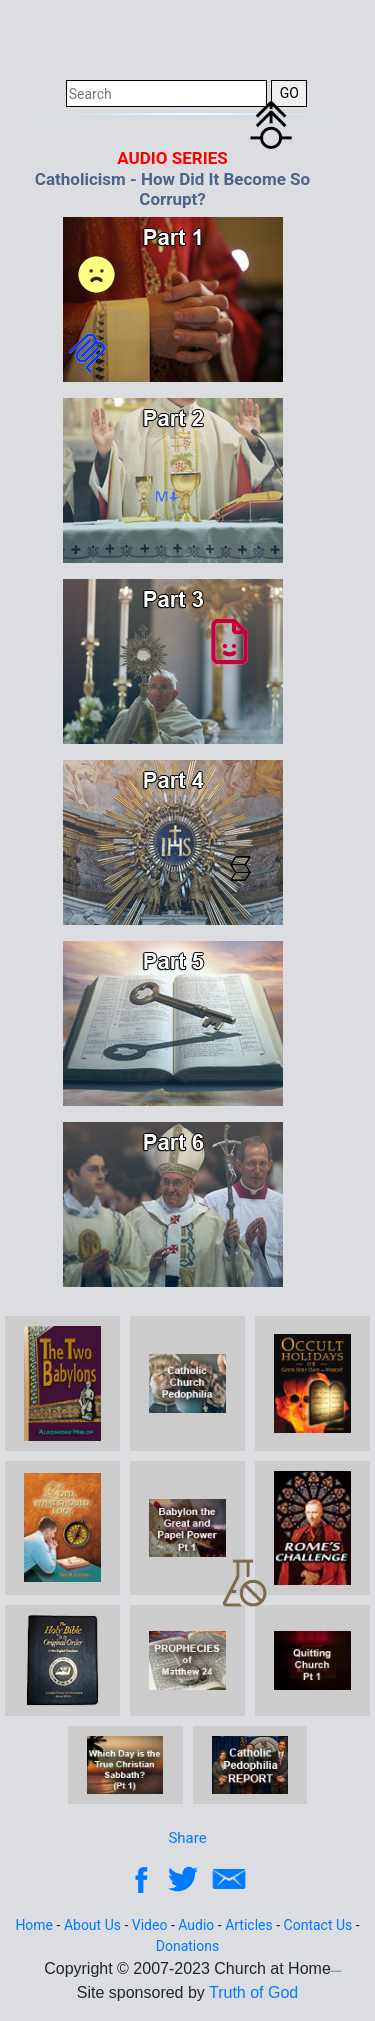 Image resolution: width=375 pixels, height=2021 pixels. What do you see at coordinates (167, 496) in the screenshot?
I see `format text using markdown` at bounding box center [167, 496].